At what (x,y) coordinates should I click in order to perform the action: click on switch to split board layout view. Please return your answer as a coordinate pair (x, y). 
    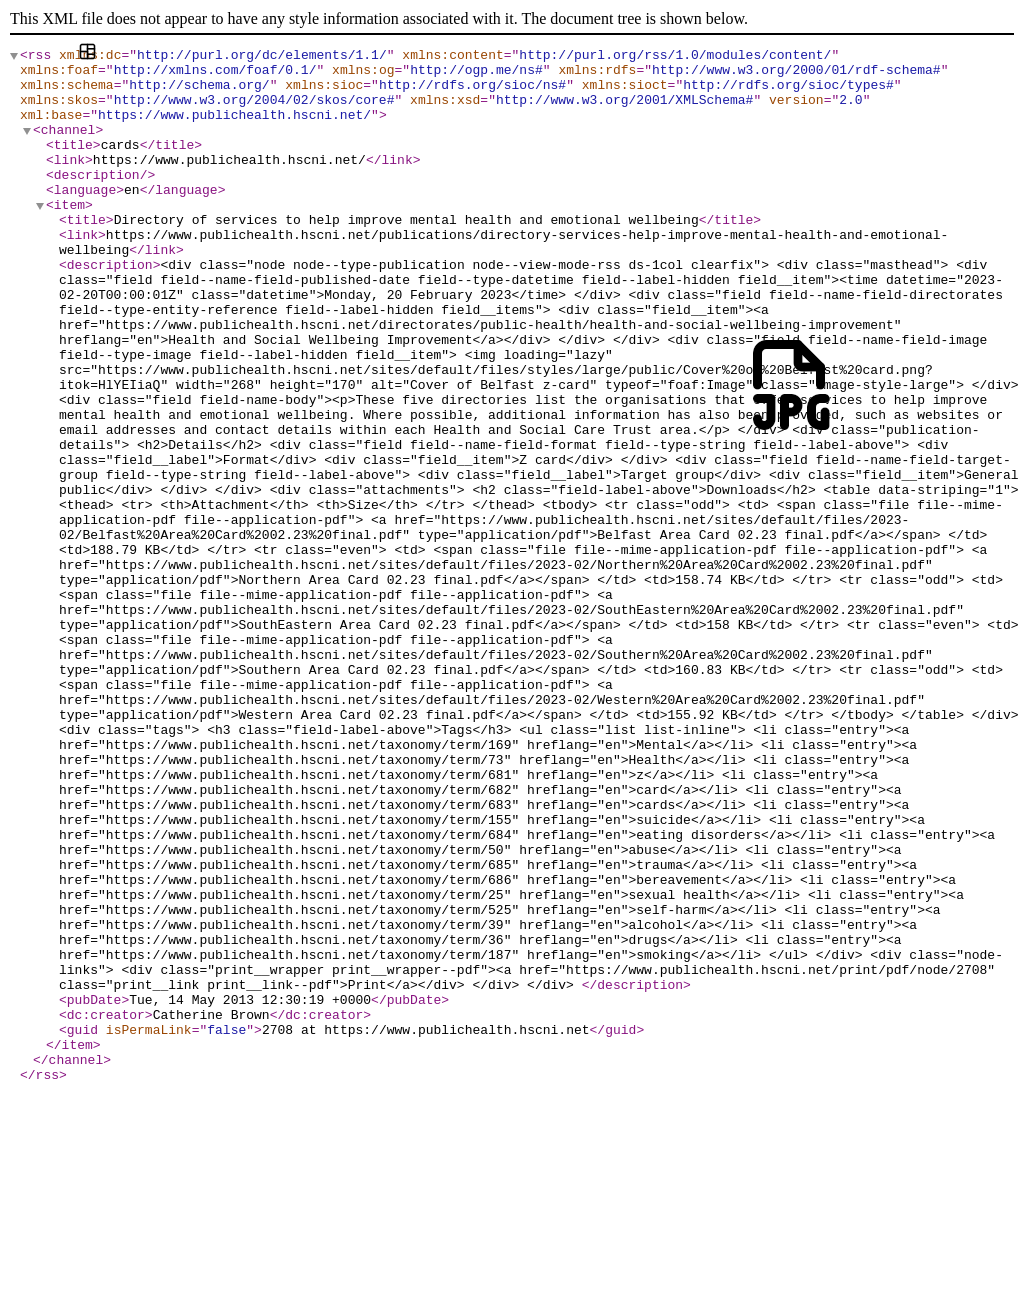
    Looking at the image, I should click on (87, 51).